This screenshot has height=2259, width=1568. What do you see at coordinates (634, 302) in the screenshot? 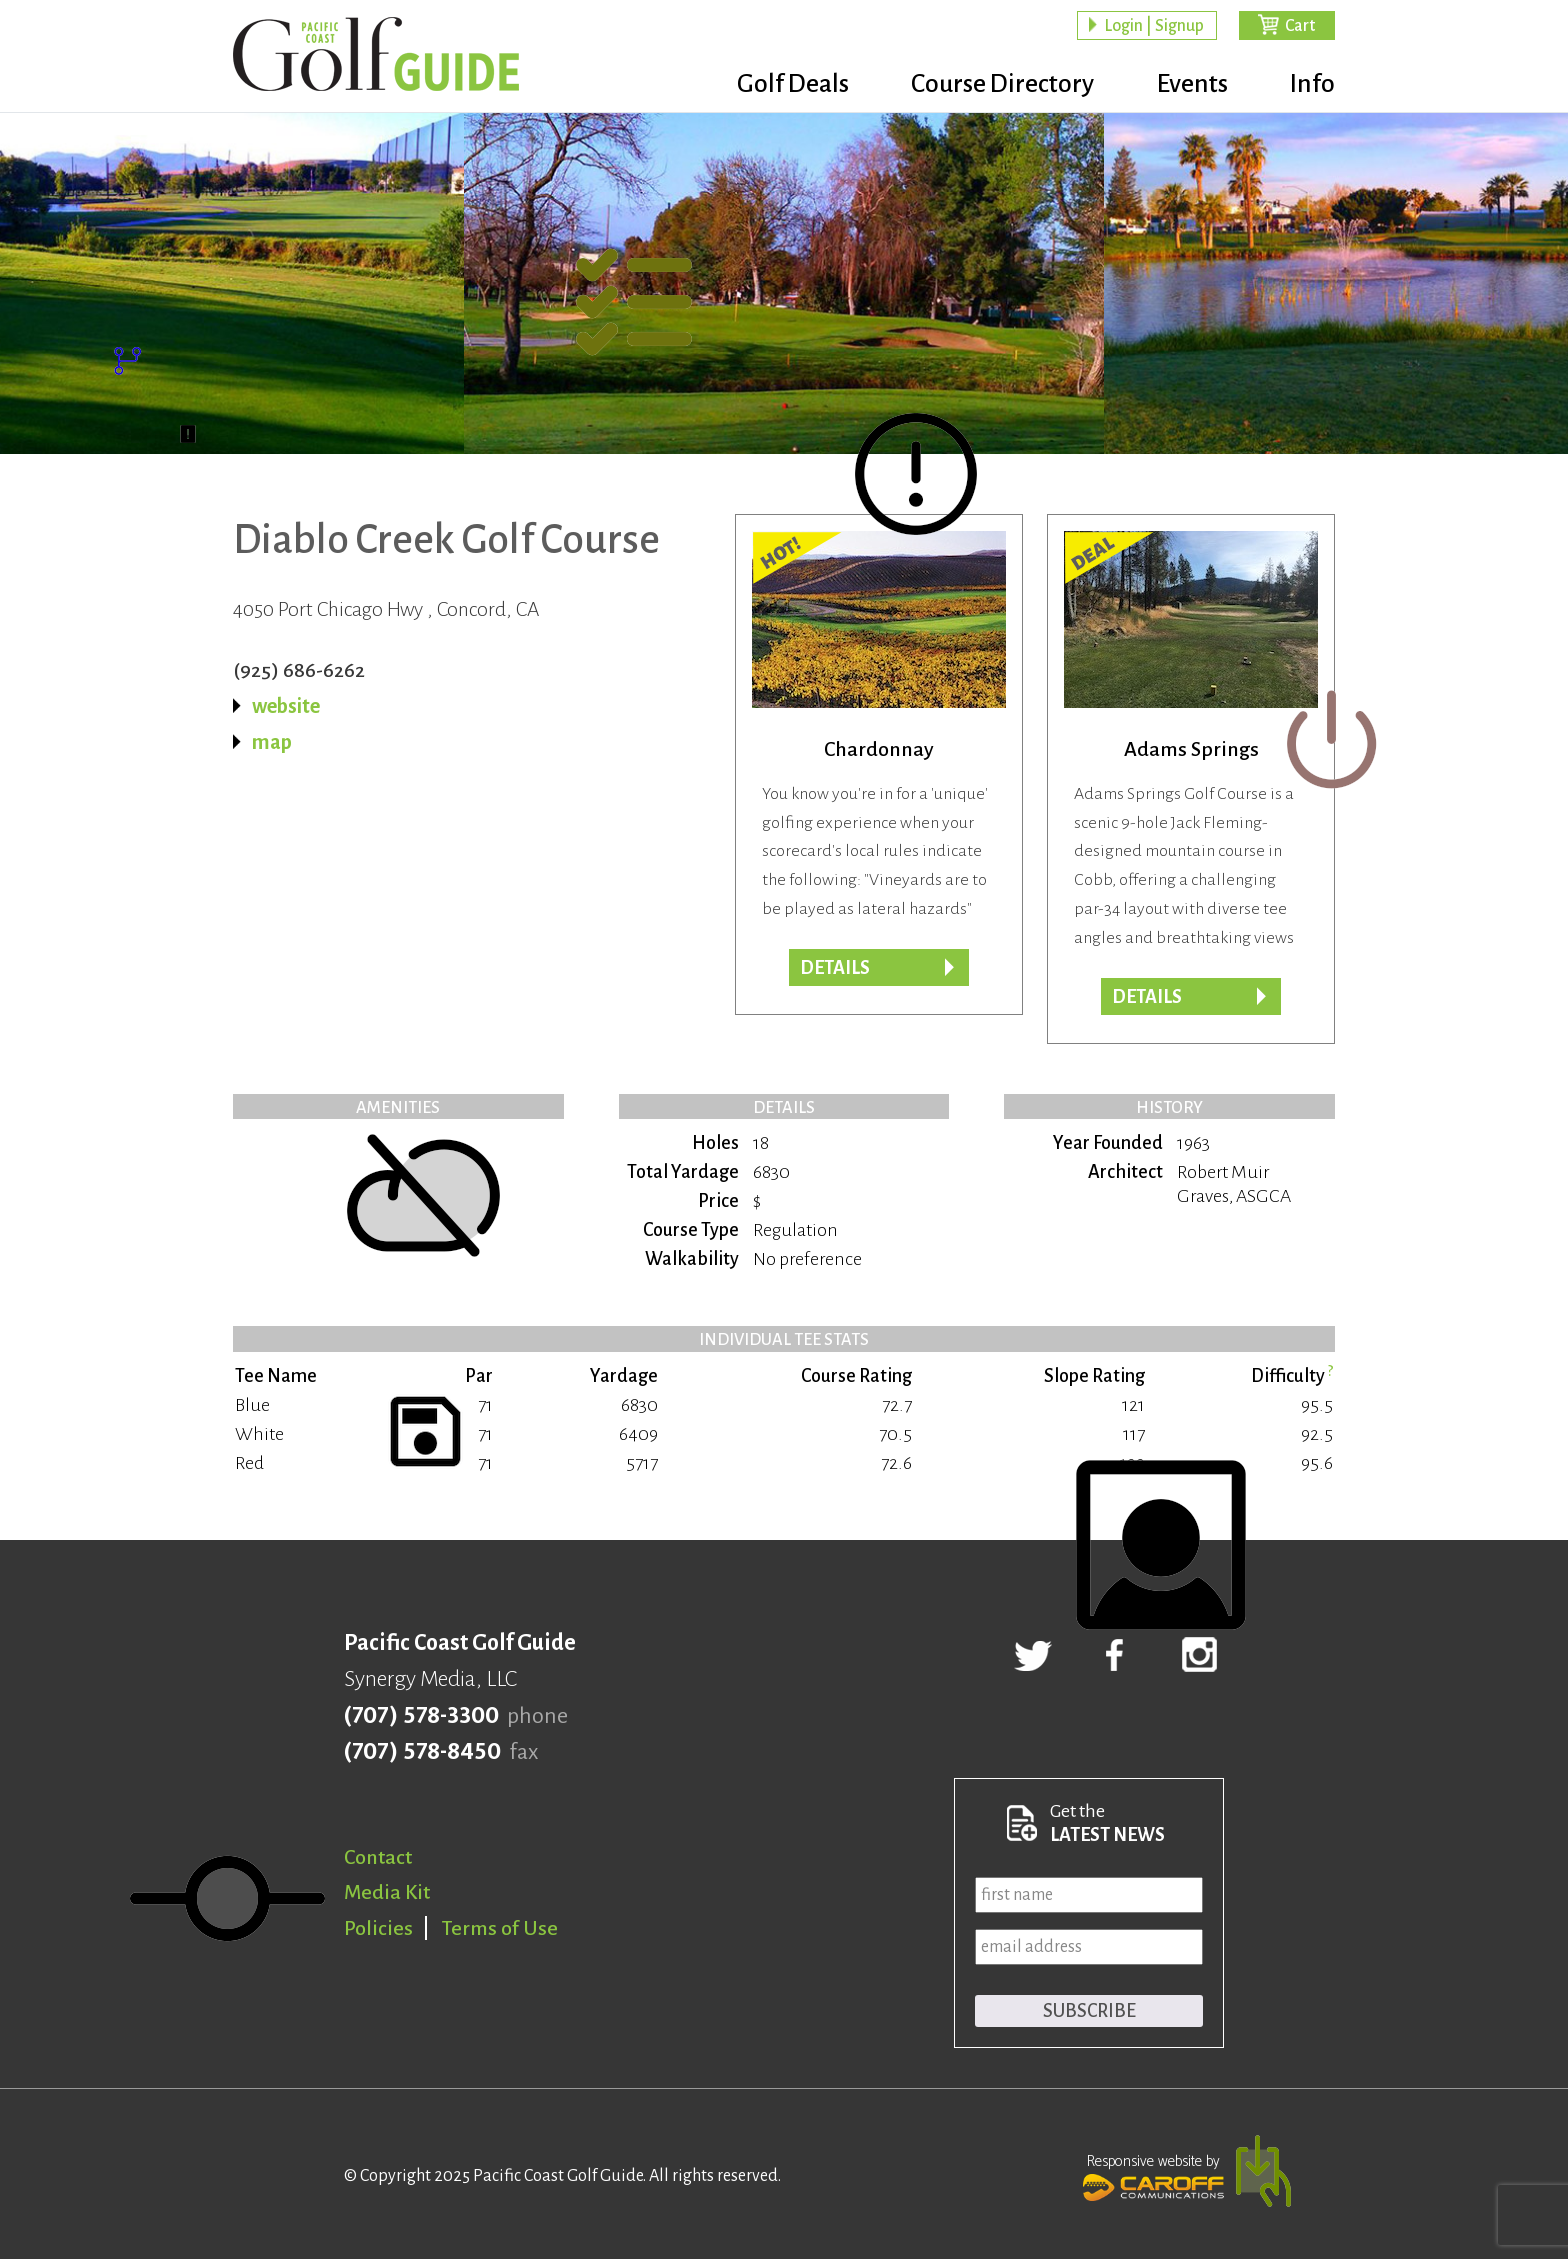
I see `view completed tasks` at bounding box center [634, 302].